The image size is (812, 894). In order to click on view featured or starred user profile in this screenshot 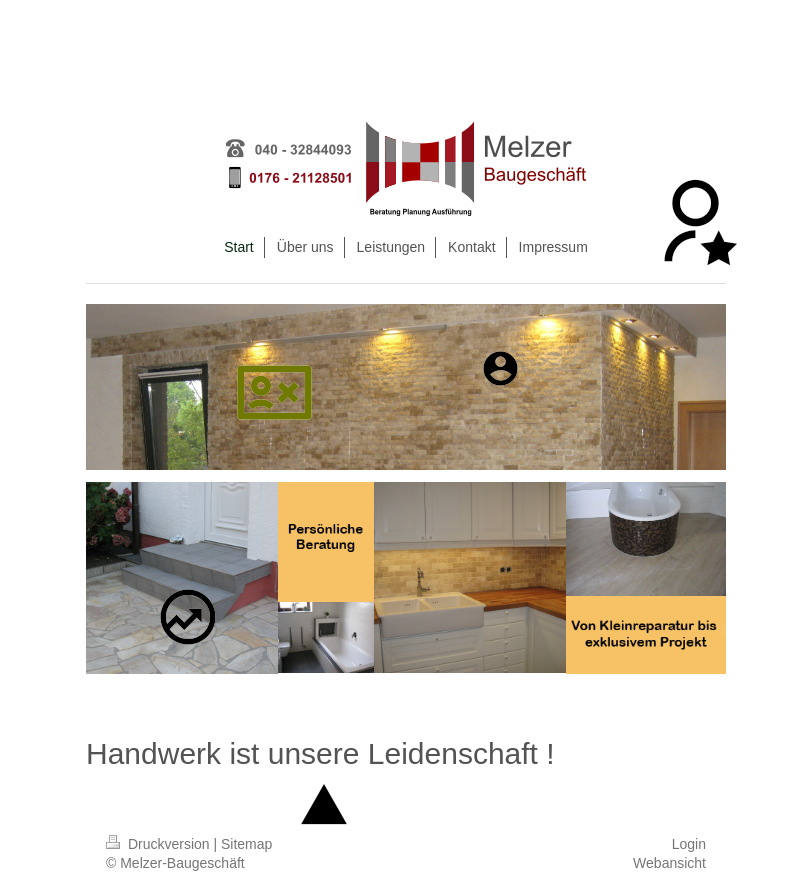, I will do `click(695, 222)`.